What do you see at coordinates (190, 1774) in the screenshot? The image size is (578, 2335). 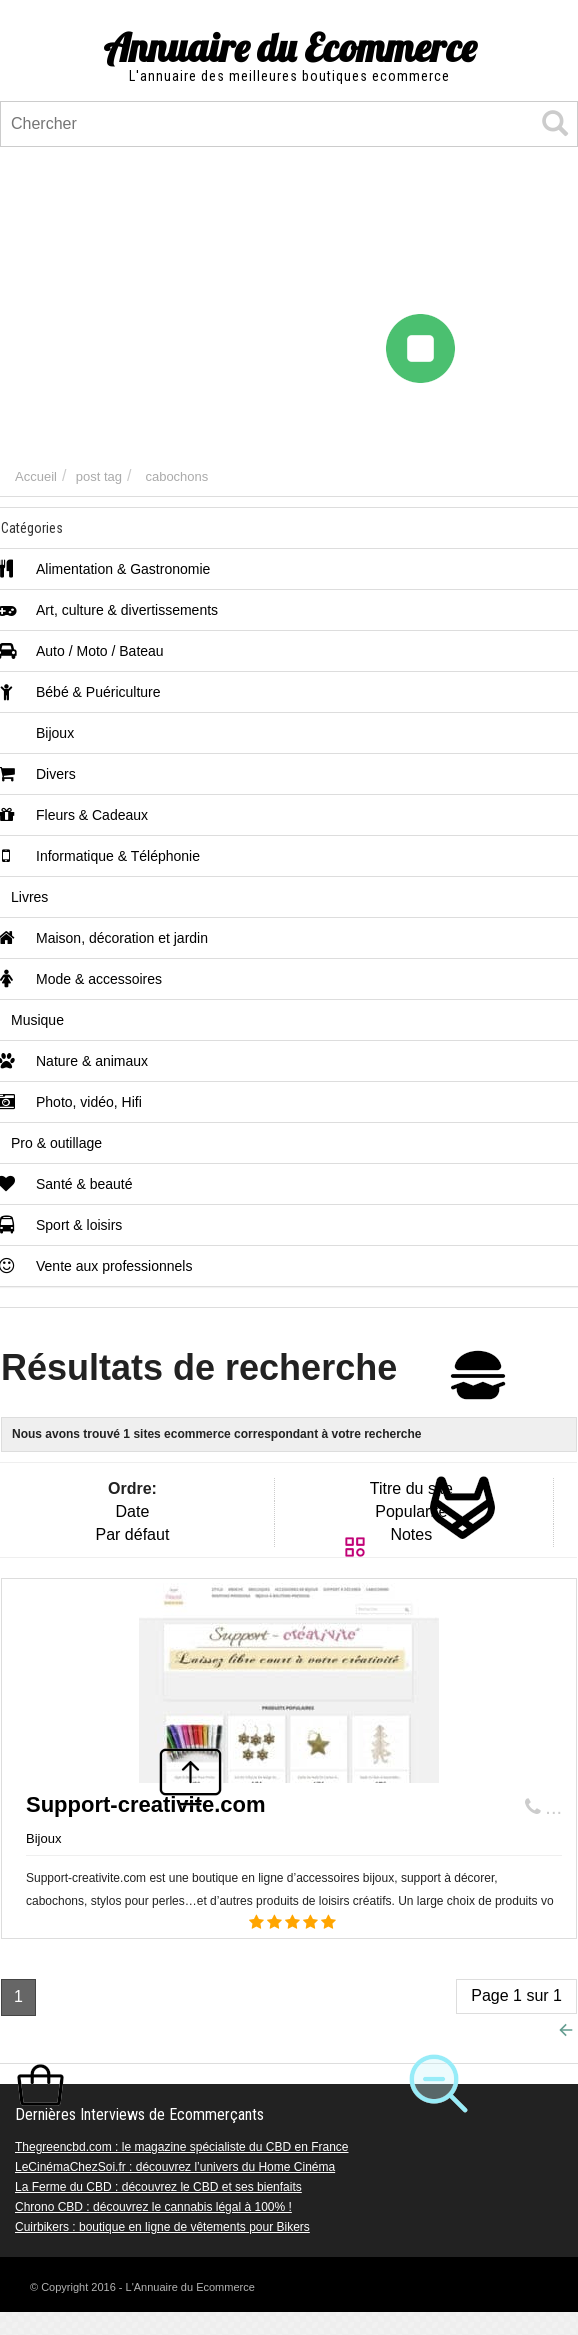 I see `upload content to display or monitor` at bounding box center [190, 1774].